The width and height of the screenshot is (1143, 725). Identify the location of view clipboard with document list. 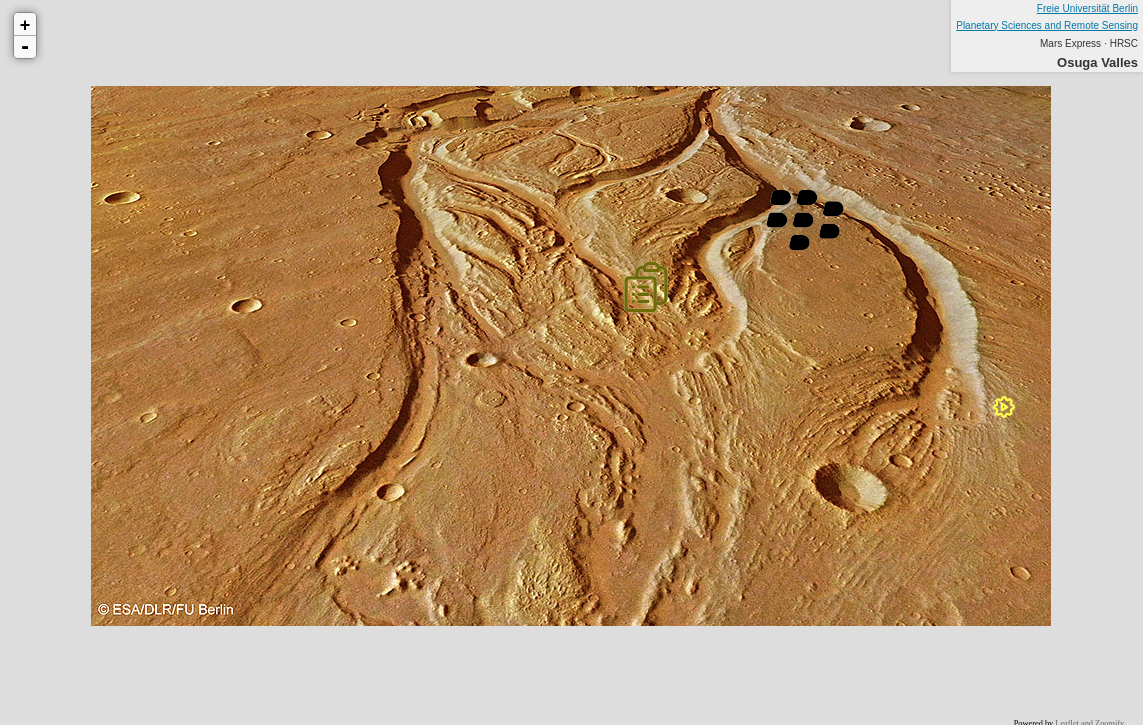
(646, 287).